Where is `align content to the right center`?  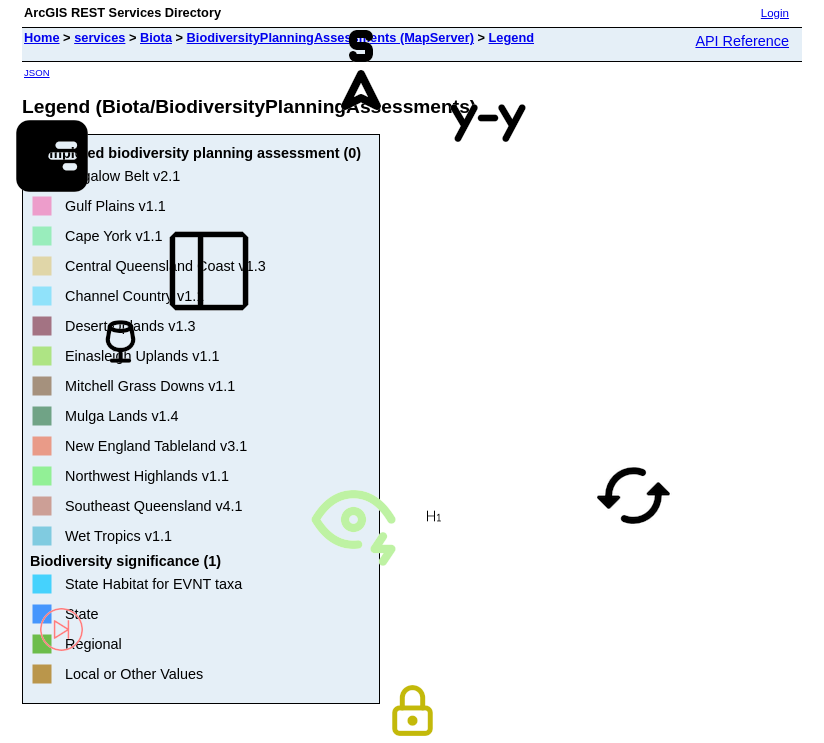 align content to the right center is located at coordinates (52, 156).